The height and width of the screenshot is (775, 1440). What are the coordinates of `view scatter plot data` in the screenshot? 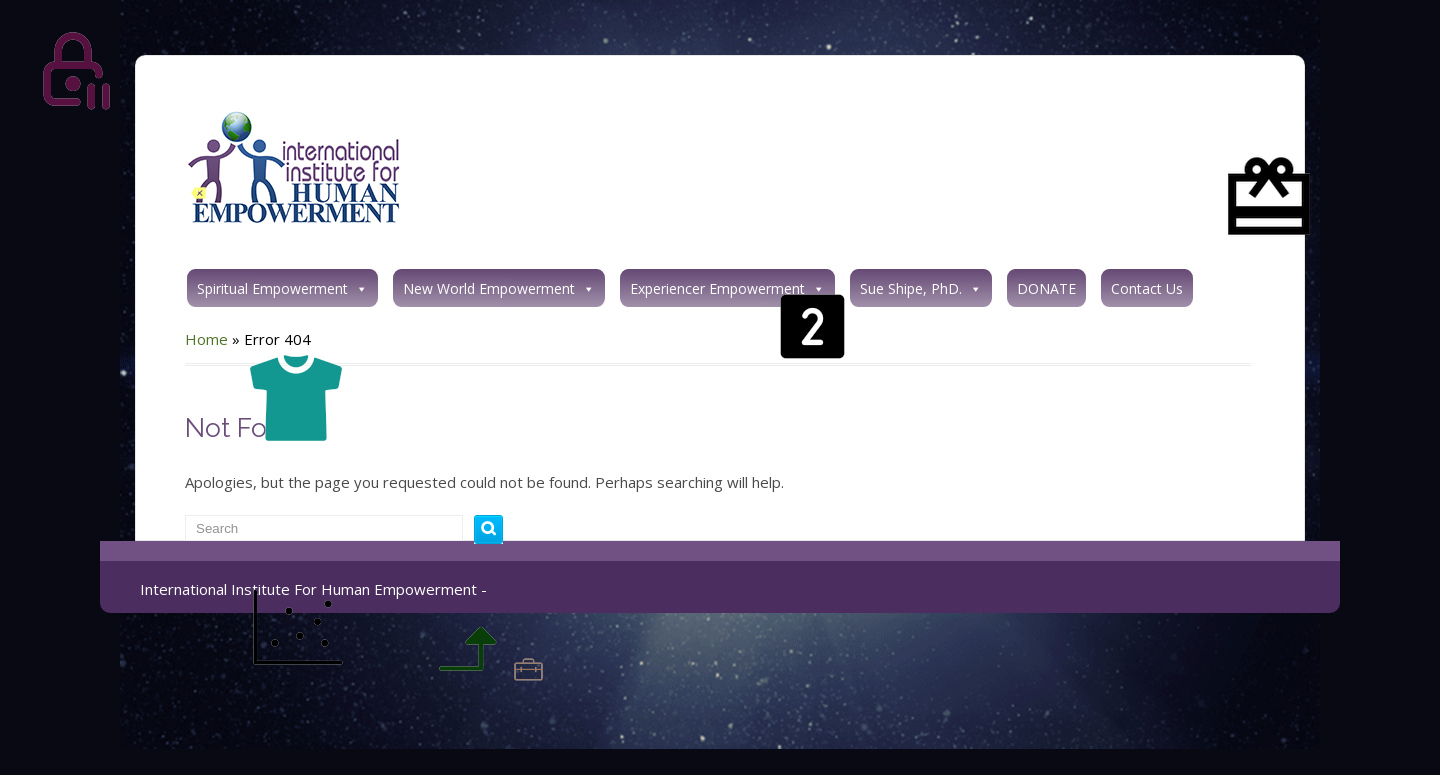 It's located at (298, 627).